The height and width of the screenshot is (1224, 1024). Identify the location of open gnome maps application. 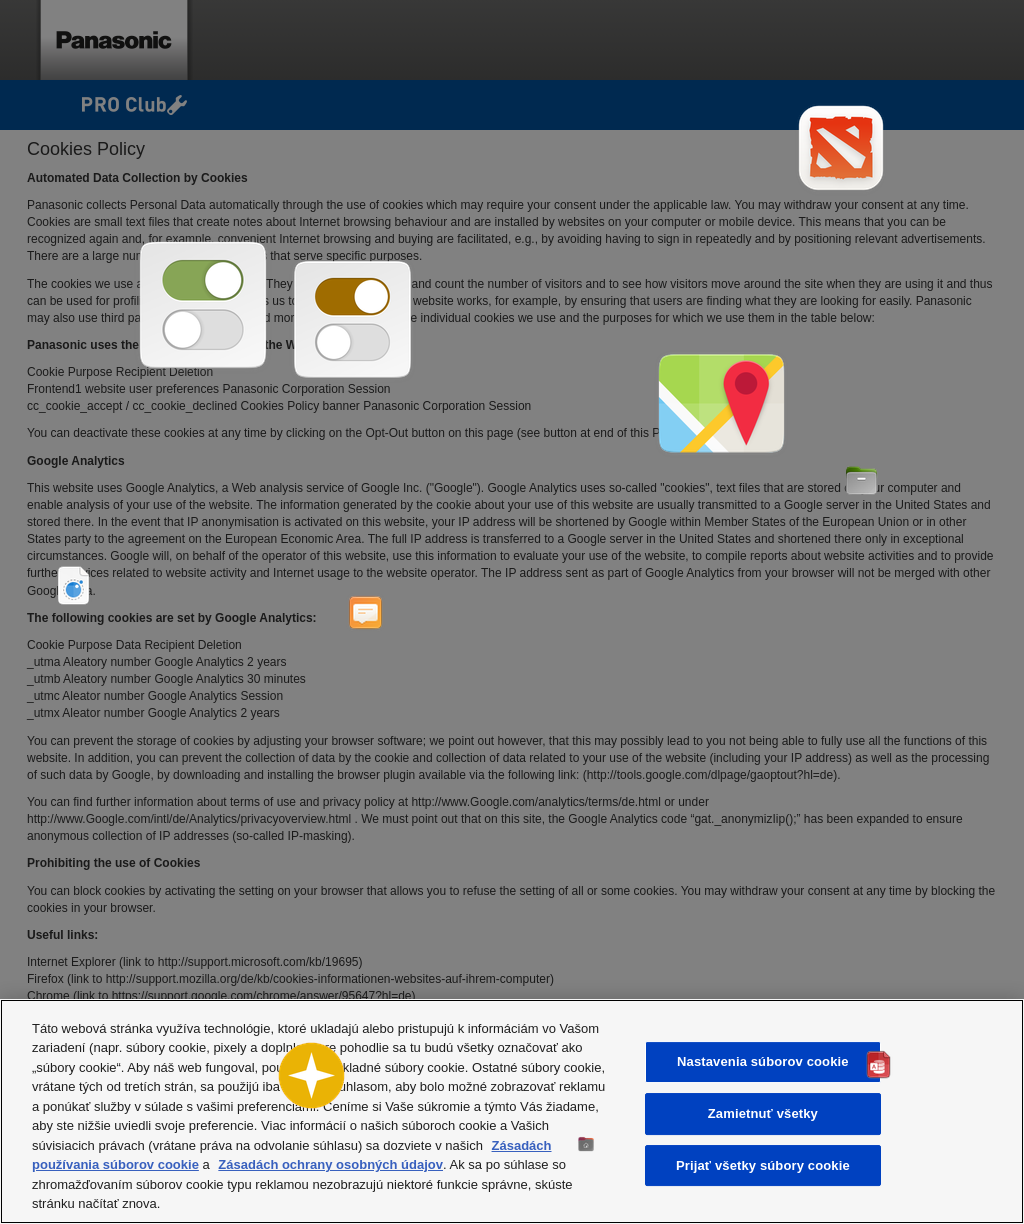
(721, 403).